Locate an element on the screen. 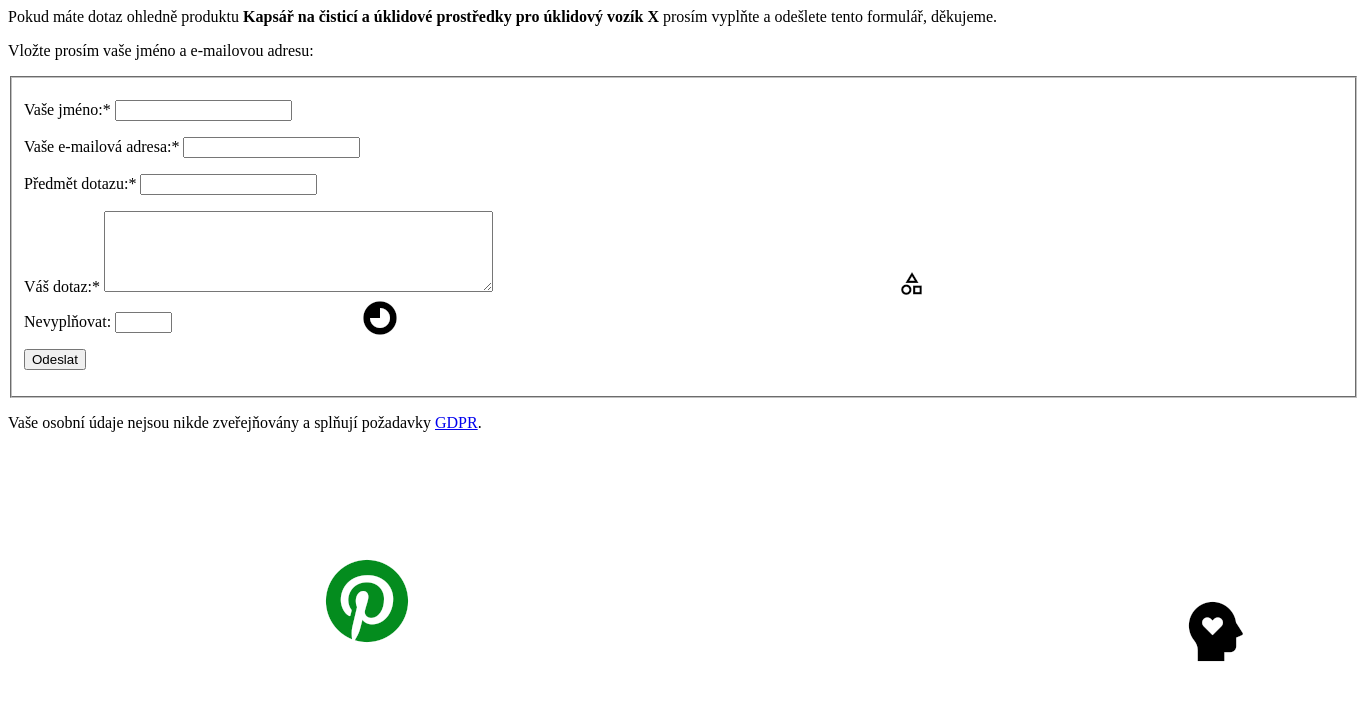  access mental health resources is located at coordinates (1215, 631).